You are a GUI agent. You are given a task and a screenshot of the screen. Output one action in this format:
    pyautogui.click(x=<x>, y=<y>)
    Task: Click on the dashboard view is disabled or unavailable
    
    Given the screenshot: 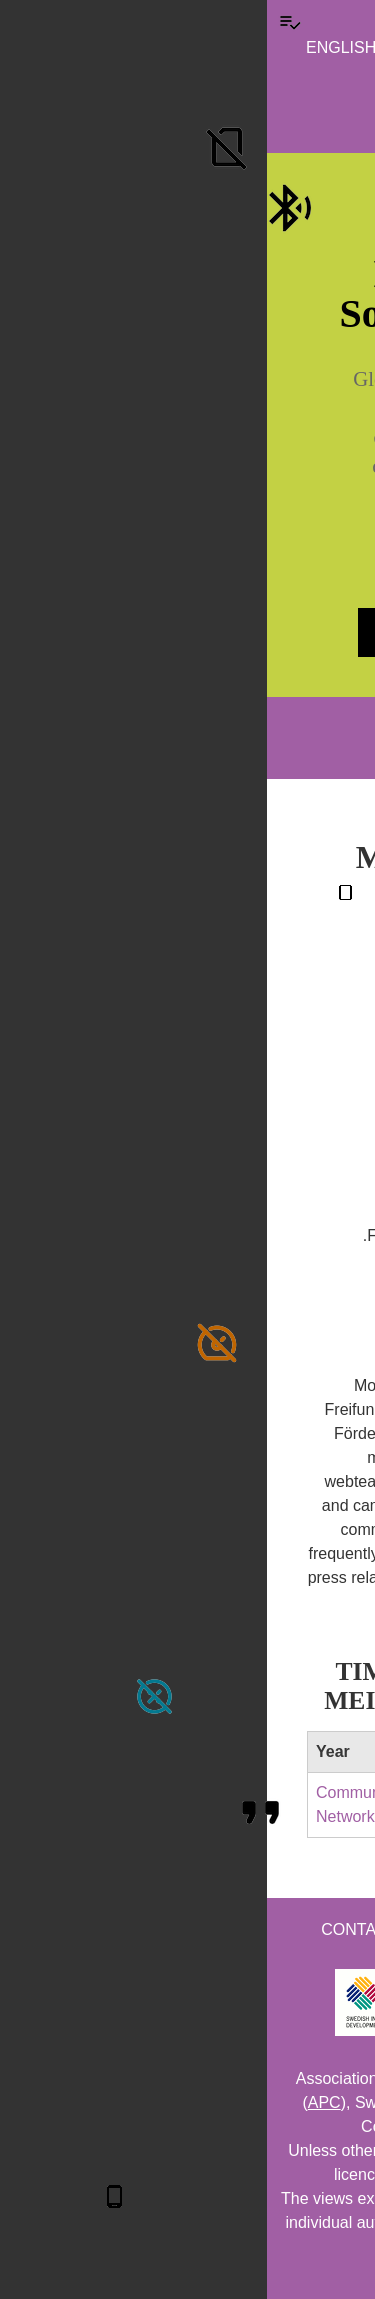 What is the action you would take?
    pyautogui.click(x=217, y=1343)
    